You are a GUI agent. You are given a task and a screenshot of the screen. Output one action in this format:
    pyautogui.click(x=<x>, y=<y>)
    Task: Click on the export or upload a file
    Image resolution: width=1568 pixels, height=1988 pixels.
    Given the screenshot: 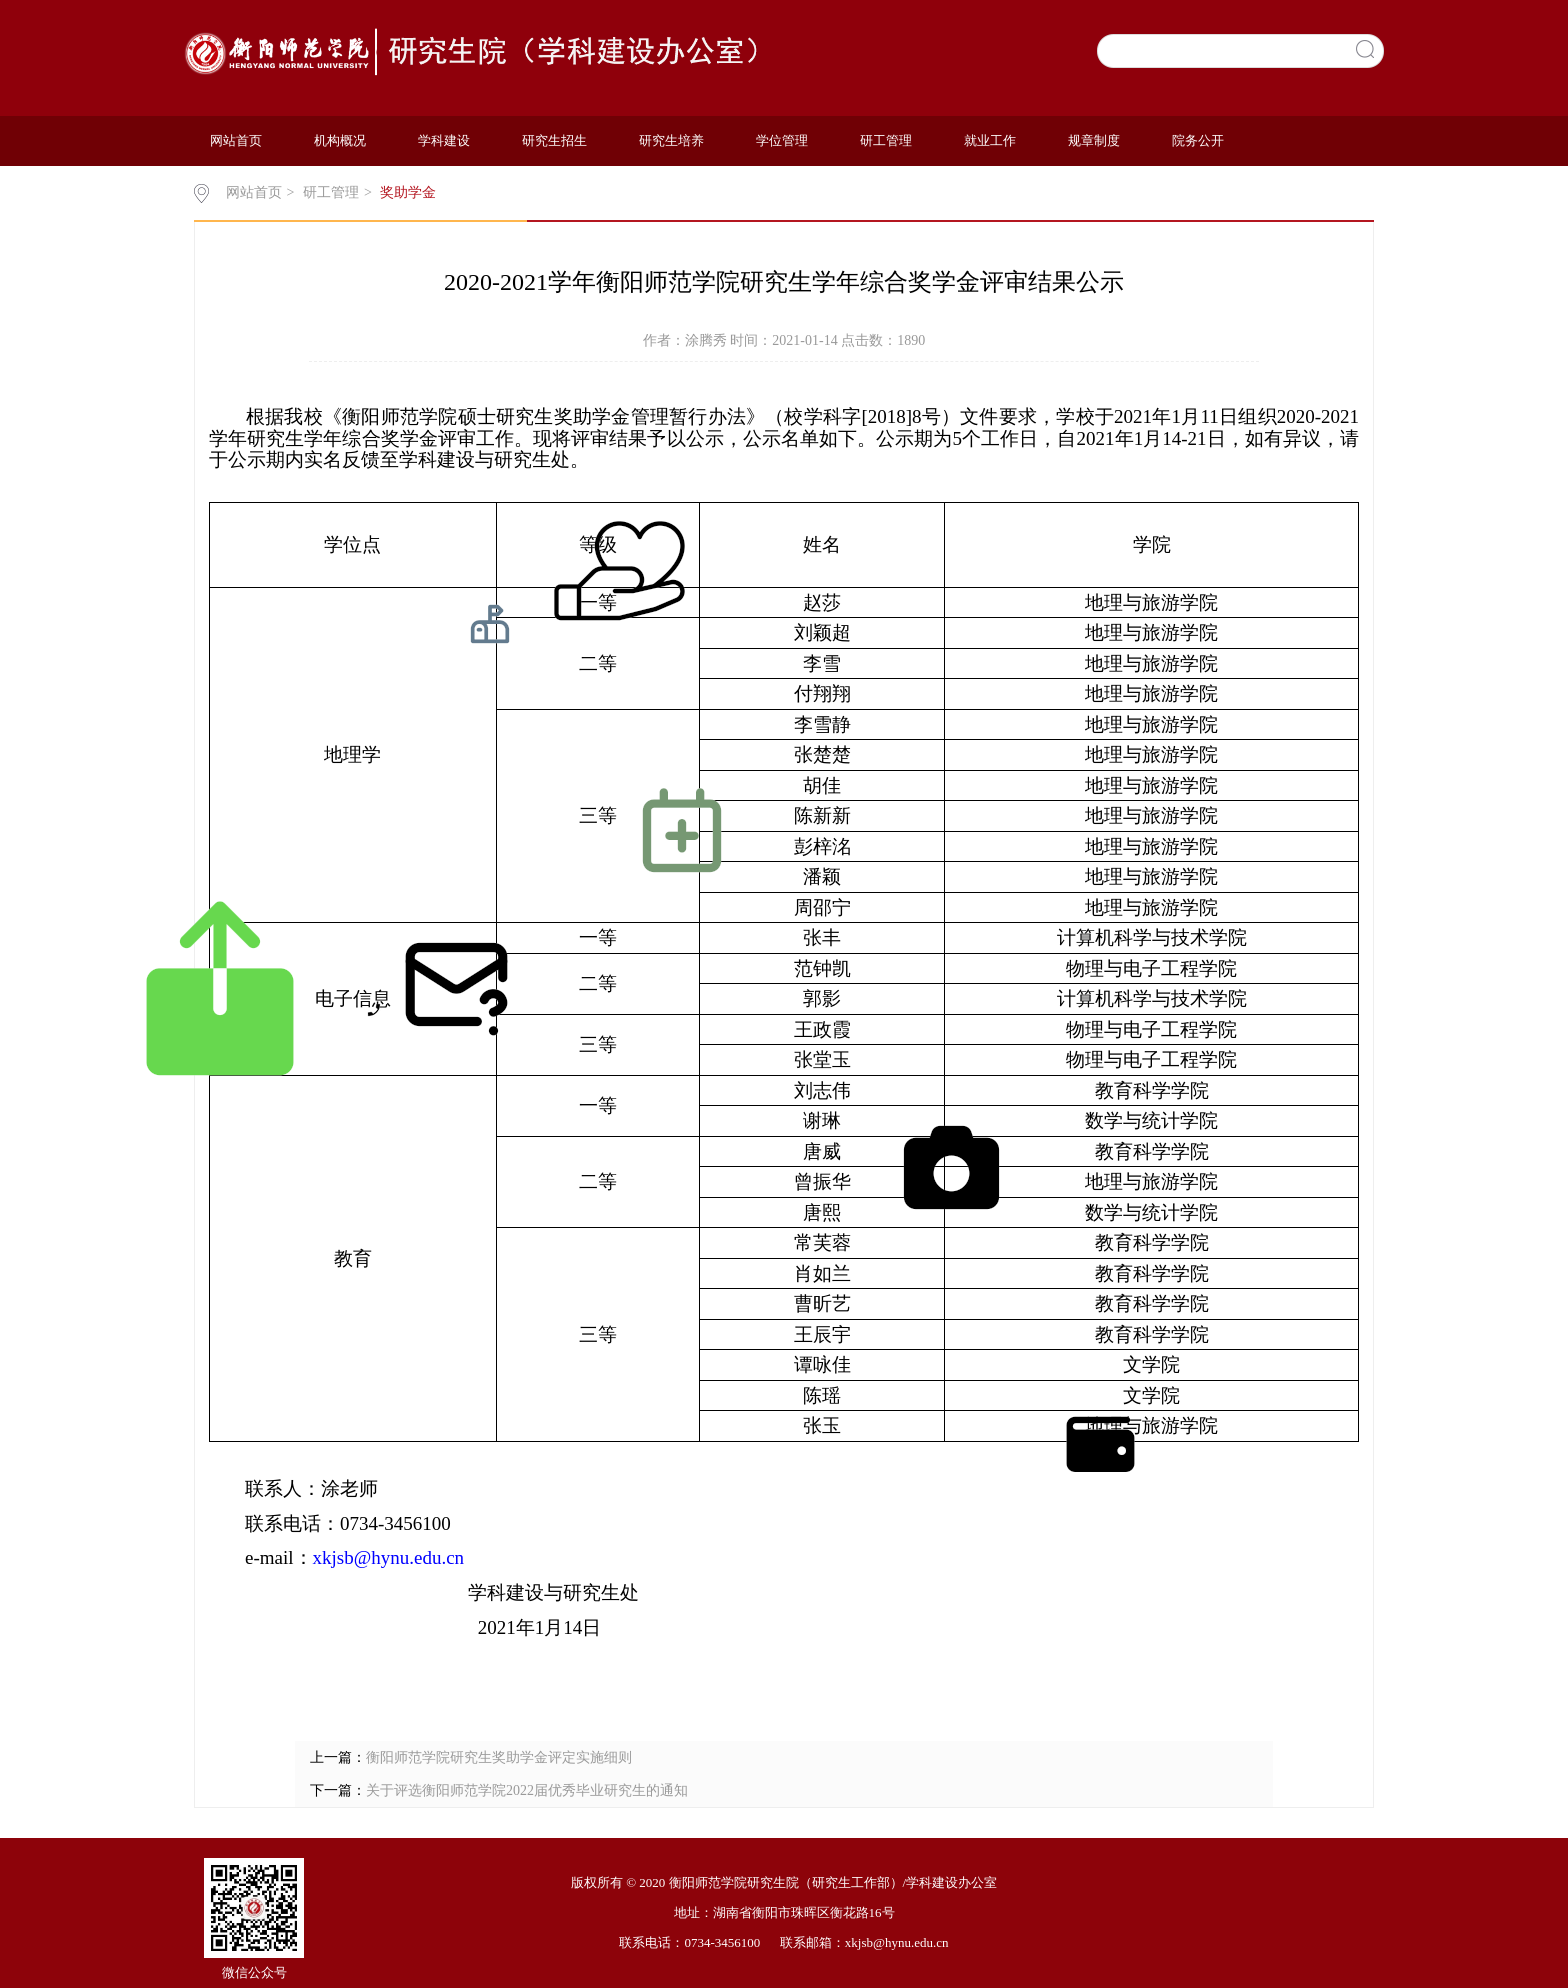 What is the action you would take?
    pyautogui.click(x=220, y=995)
    